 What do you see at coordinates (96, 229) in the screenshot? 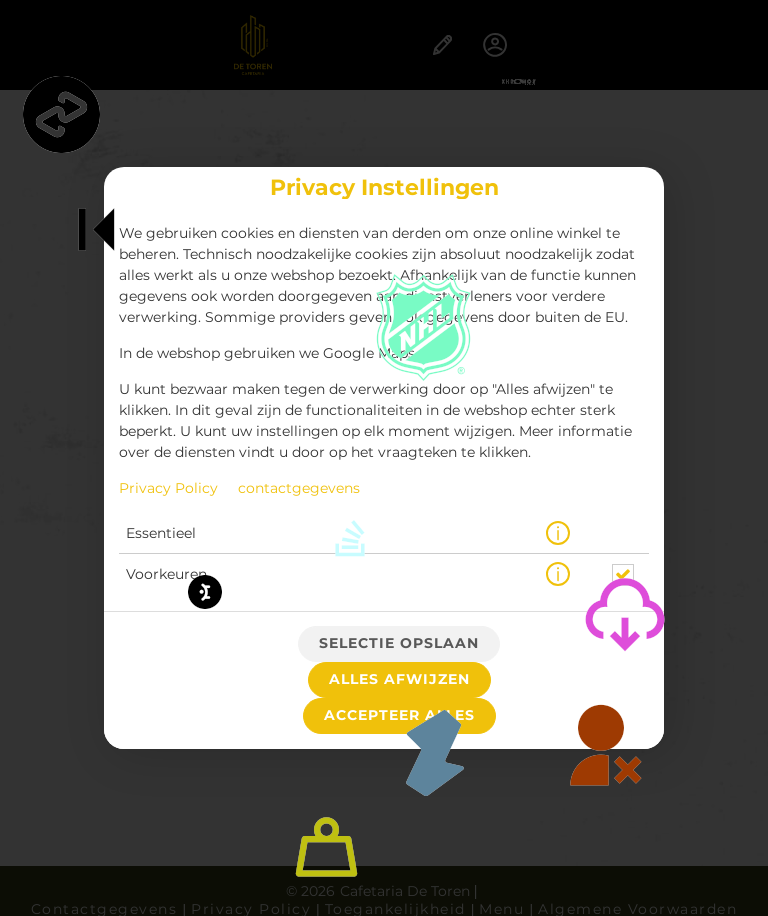
I see `skip to previous track` at bounding box center [96, 229].